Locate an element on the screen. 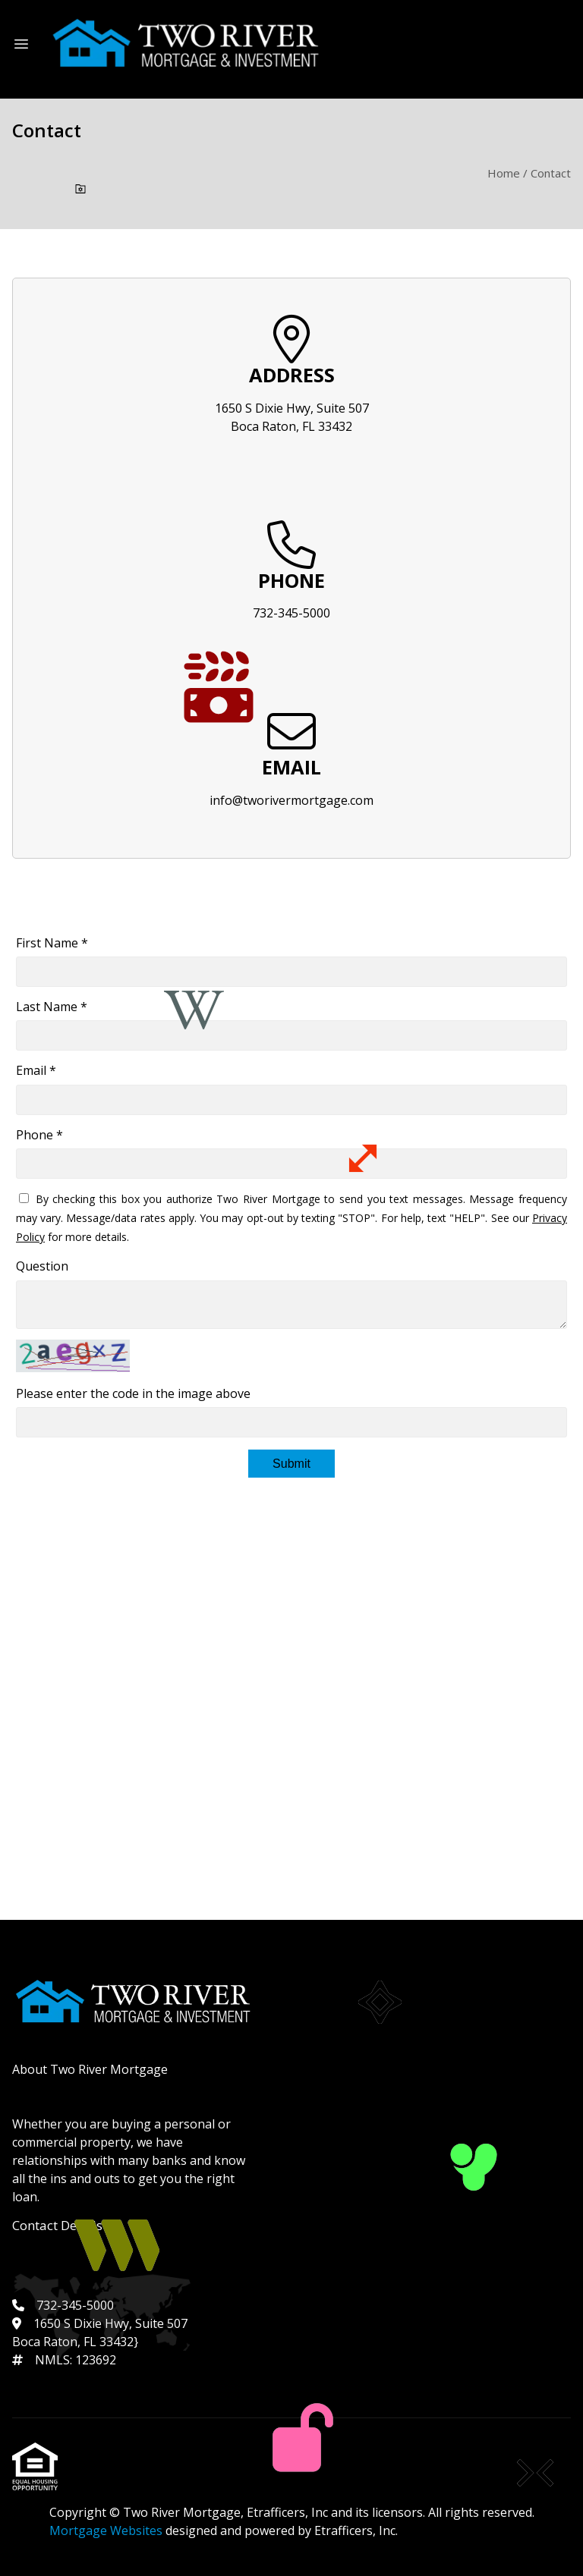 This screenshot has height=2576, width=583. open the YOLO anonymous messaging app is located at coordinates (474, 2167).